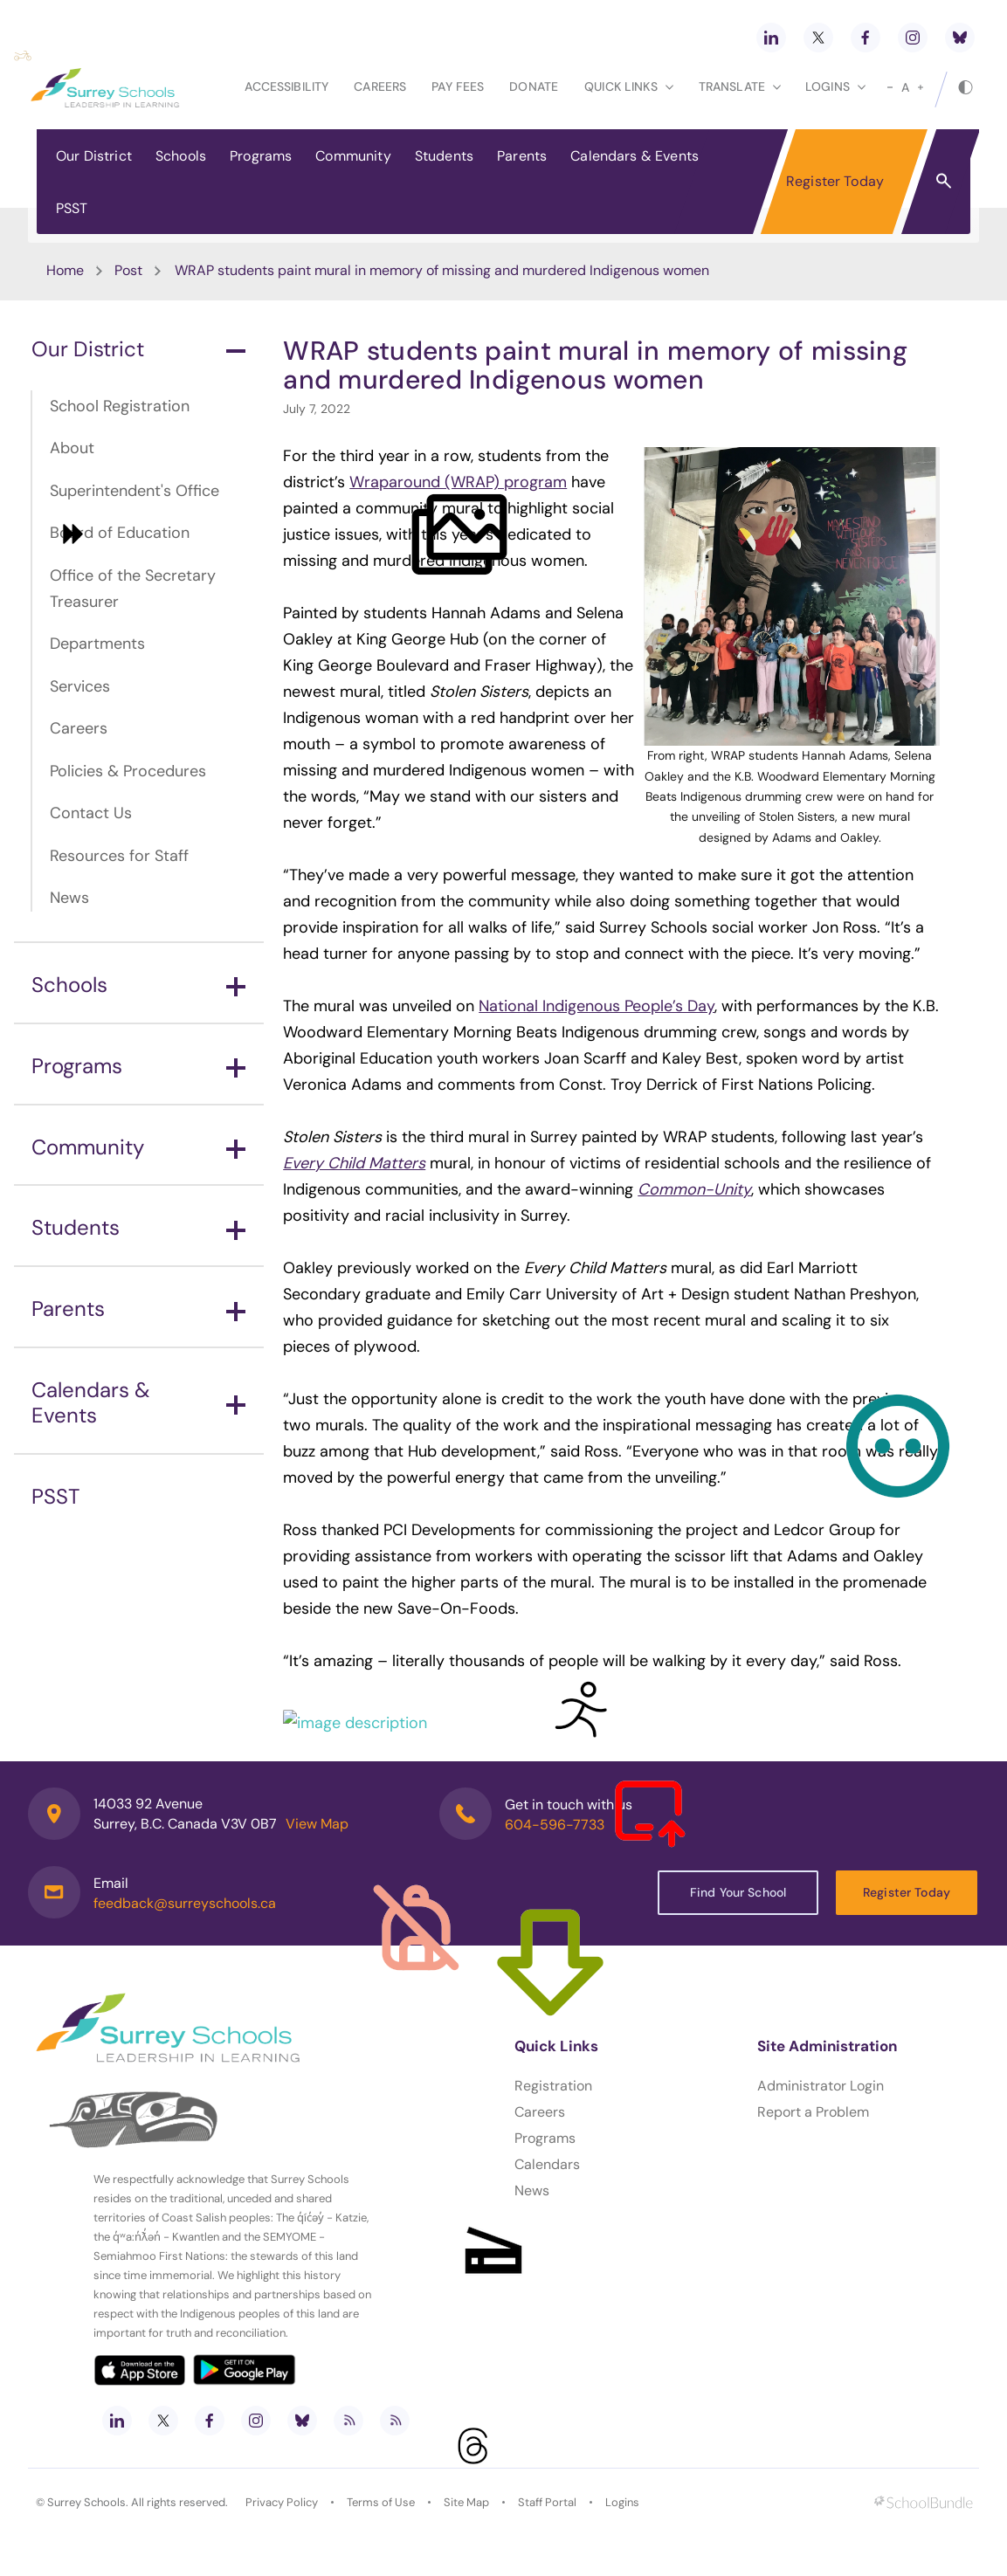 The width and height of the screenshot is (1007, 2576). I want to click on open the Threads app, so click(473, 2446).